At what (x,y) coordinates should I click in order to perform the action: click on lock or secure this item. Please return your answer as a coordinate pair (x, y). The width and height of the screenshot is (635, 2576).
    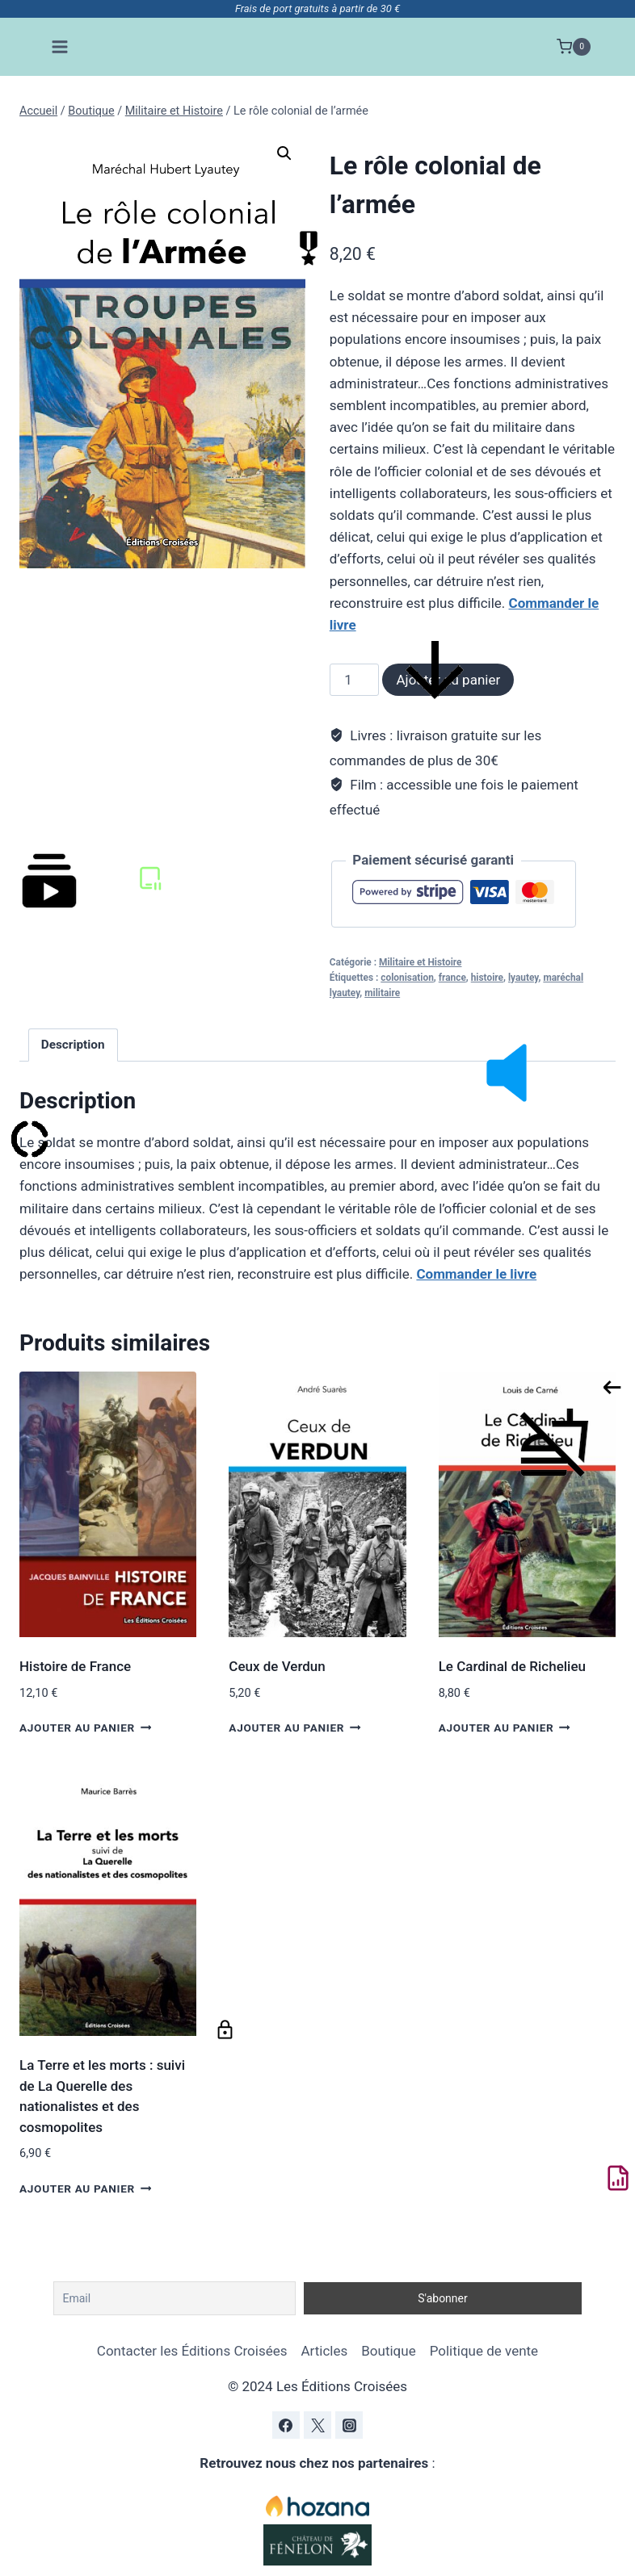
    Looking at the image, I should click on (225, 2029).